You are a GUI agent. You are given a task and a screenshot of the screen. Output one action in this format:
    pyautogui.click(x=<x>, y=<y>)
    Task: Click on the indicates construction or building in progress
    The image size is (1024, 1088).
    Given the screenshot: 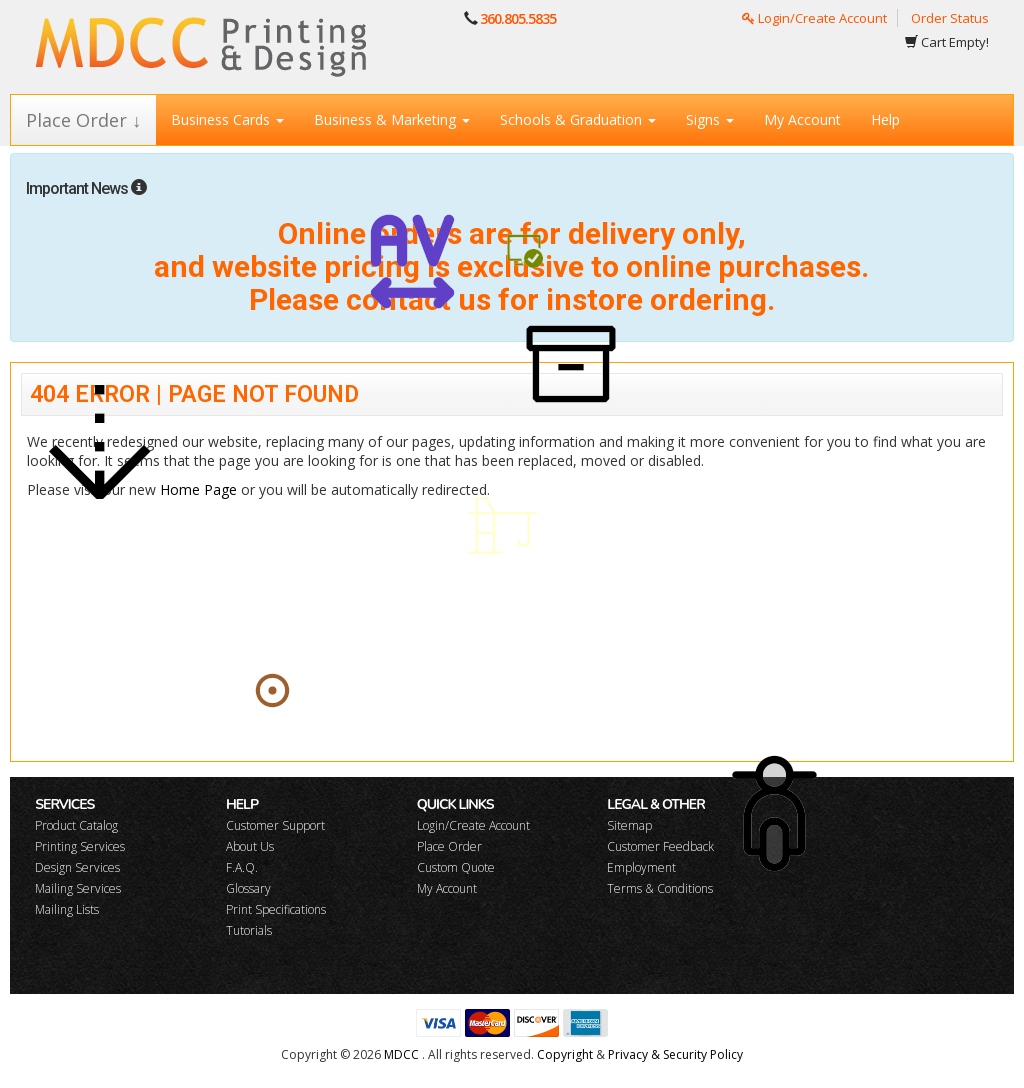 What is the action you would take?
    pyautogui.click(x=501, y=525)
    